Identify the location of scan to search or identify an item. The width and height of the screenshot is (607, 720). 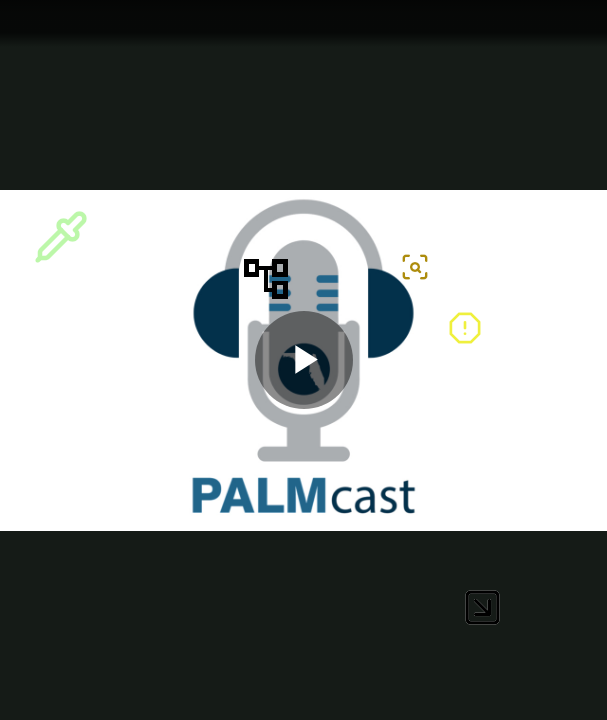
(415, 267).